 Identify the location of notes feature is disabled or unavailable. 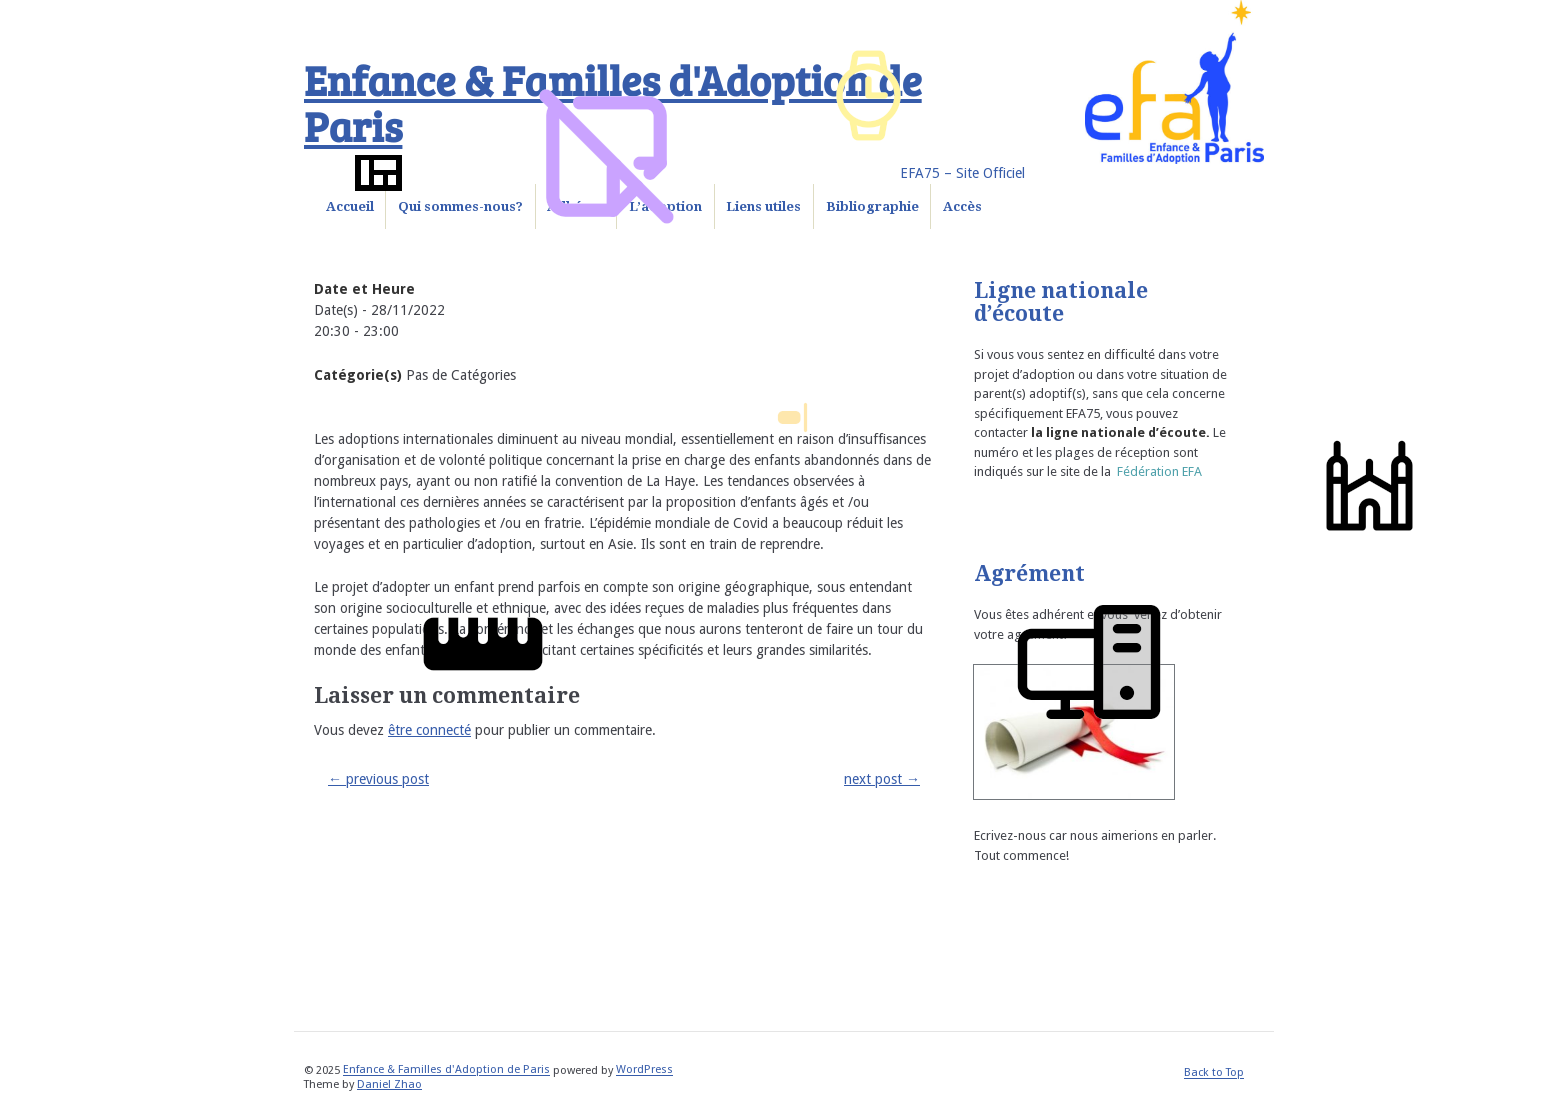
(606, 156).